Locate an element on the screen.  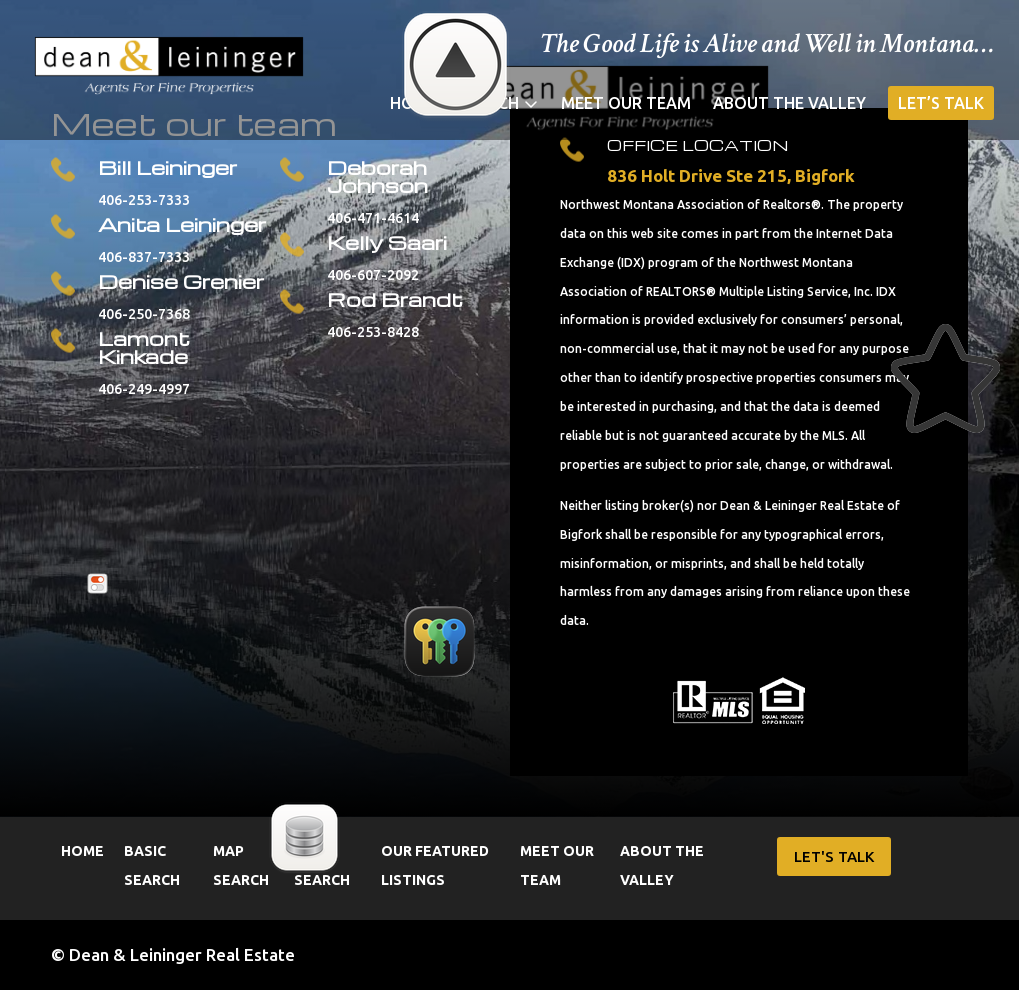
open gnome tweaks settings is located at coordinates (97, 583).